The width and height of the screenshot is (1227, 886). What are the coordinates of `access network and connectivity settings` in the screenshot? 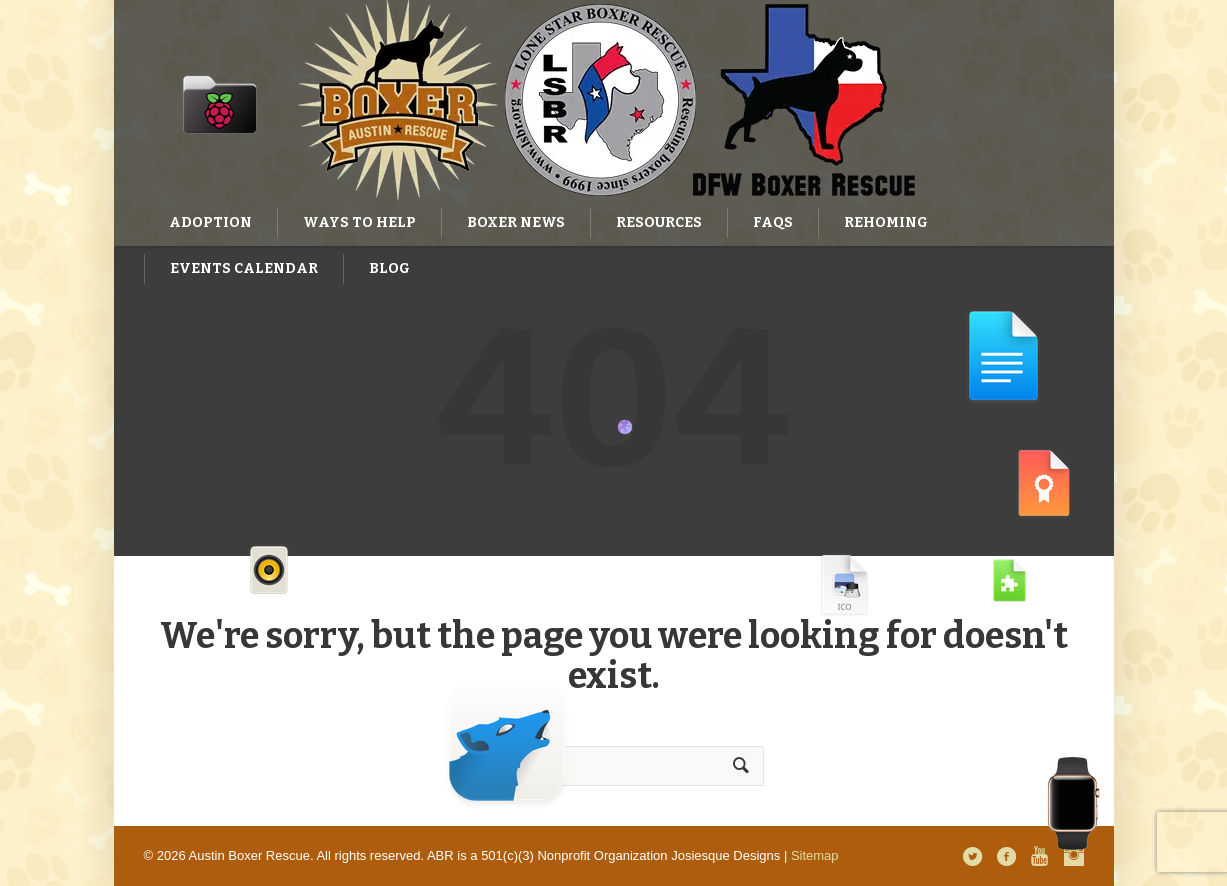 It's located at (625, 427).